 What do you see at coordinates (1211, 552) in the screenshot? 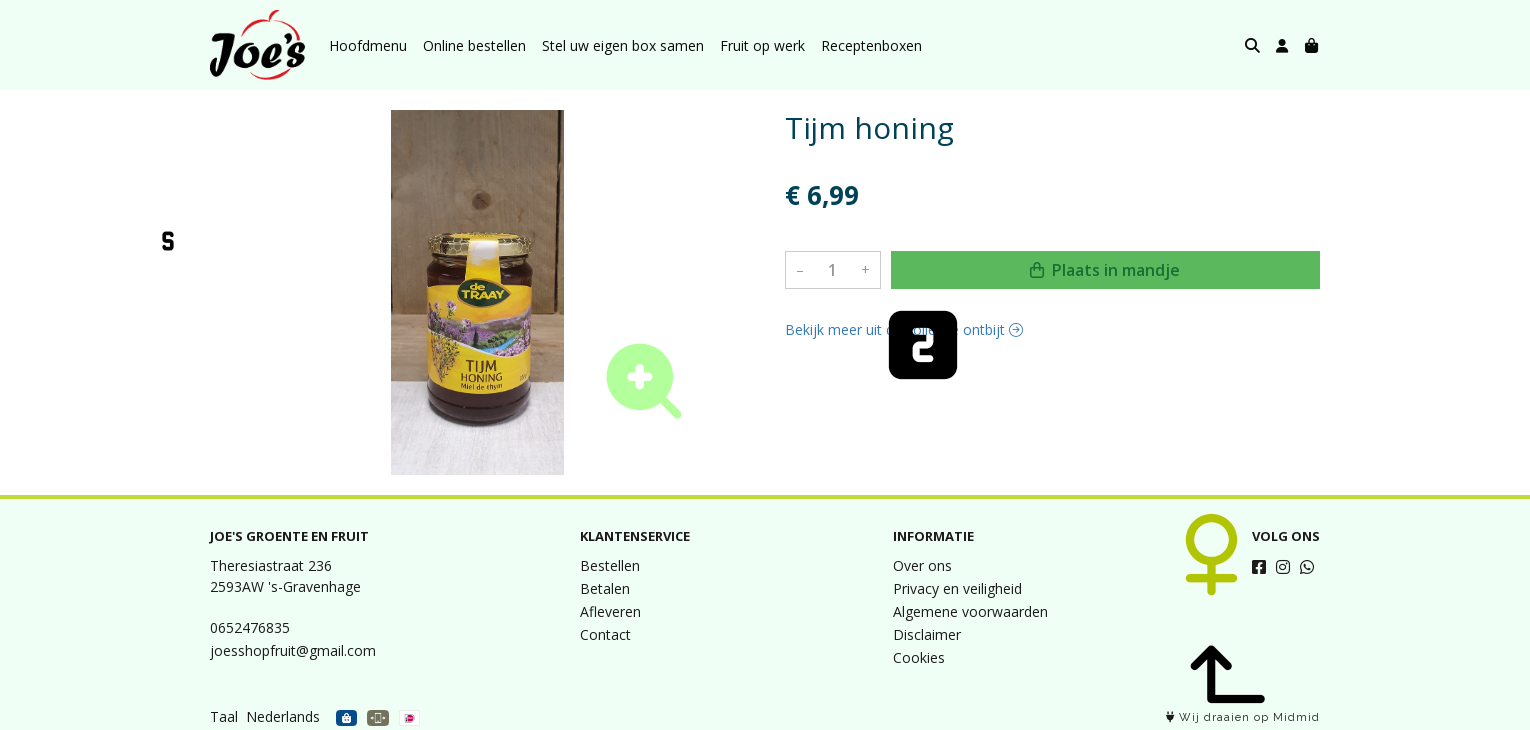
I see `select femme gender identity` at bounding box center [1211, 552].